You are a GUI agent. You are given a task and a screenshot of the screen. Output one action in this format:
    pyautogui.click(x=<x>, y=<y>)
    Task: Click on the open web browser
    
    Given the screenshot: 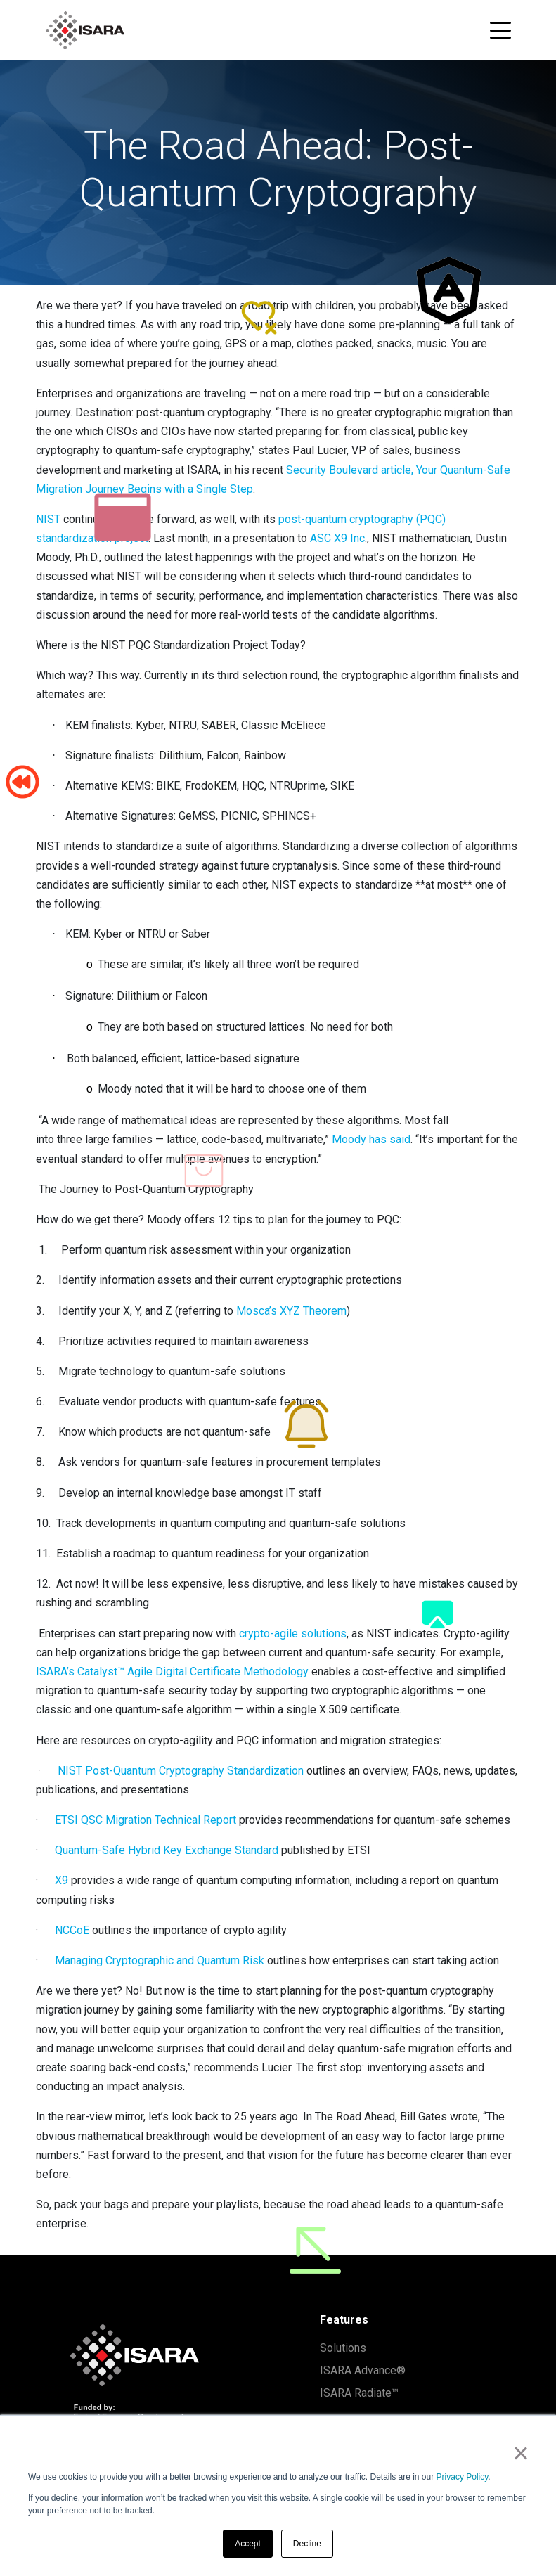 What is the action you would take?
    pyautogui.click(x=122, y=517)
    